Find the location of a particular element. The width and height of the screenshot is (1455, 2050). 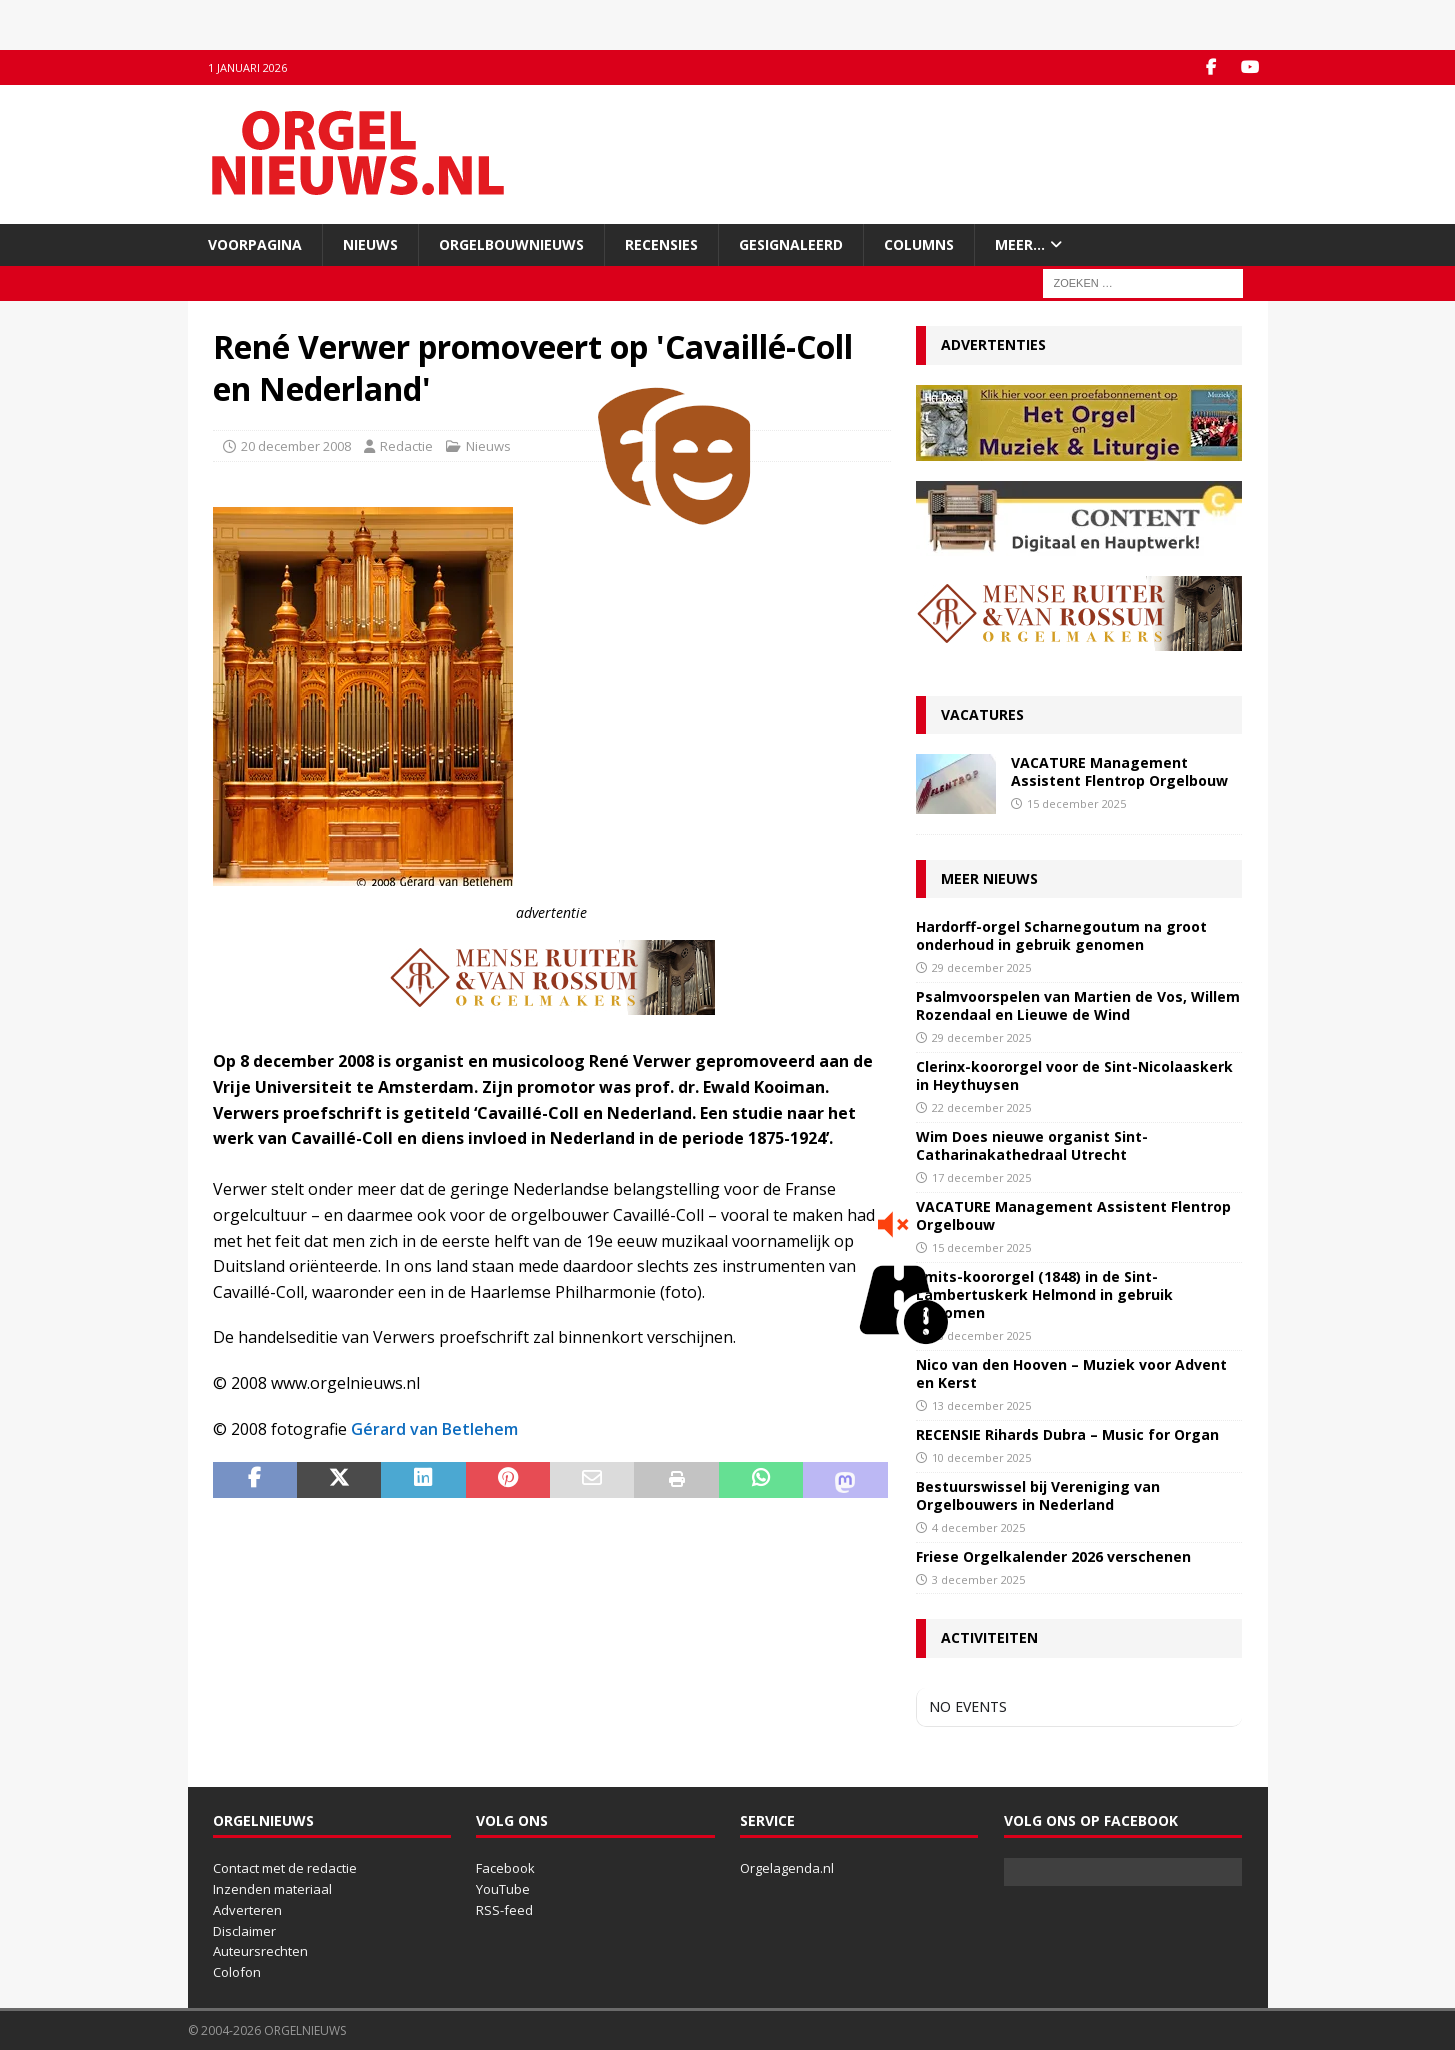

access theater or entertainment options is located at coordinates (677, 457).